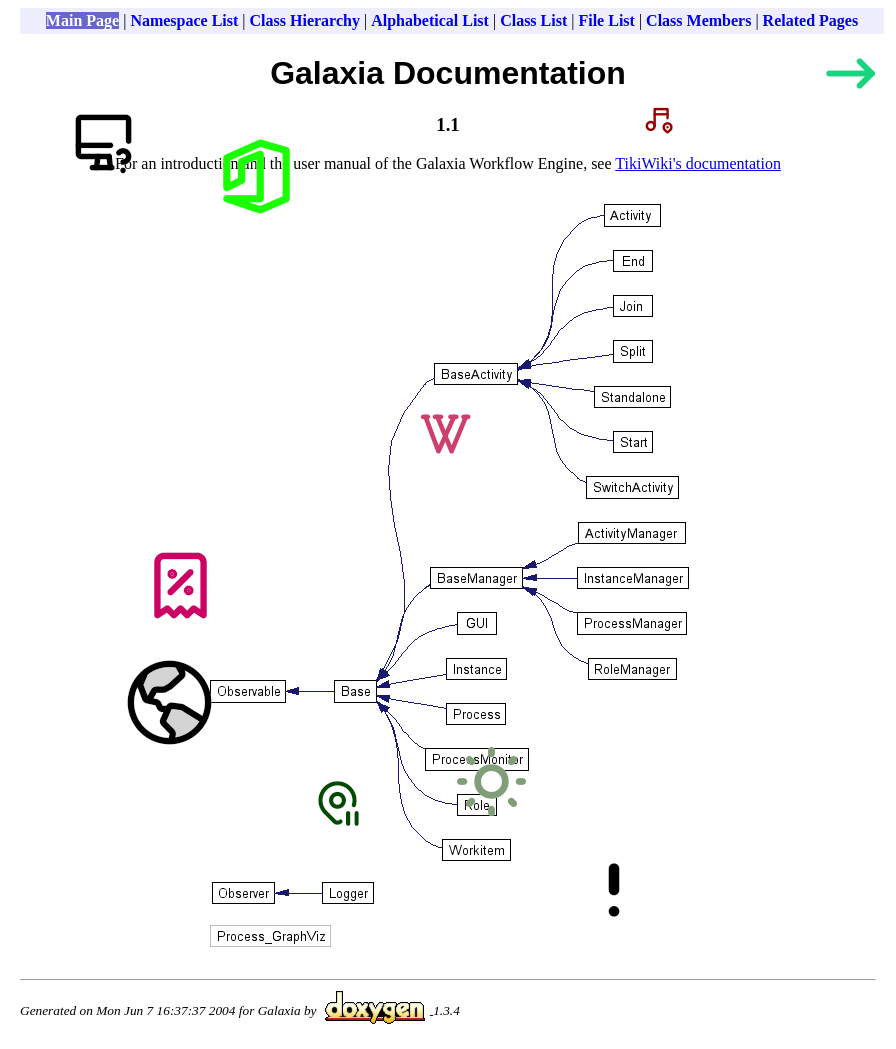  Describe the element at coordinates (658, 119) in the screenshot. I see `view music tagged with a location` at that location.